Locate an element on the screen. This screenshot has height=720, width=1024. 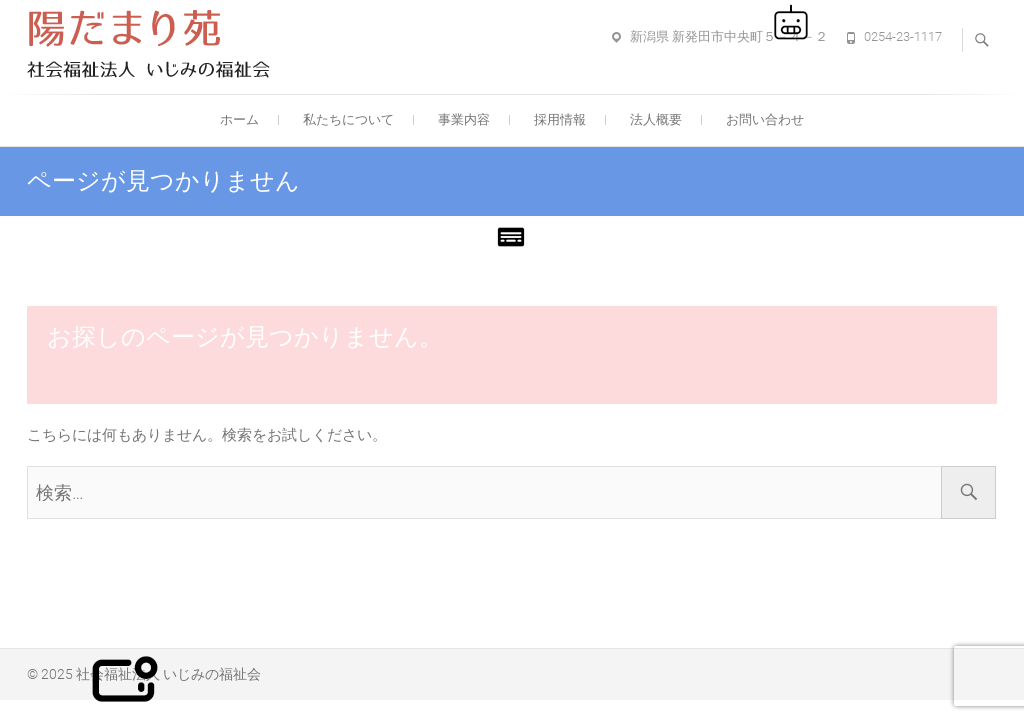
access phone camera settings is located at coordinates (125, 679).